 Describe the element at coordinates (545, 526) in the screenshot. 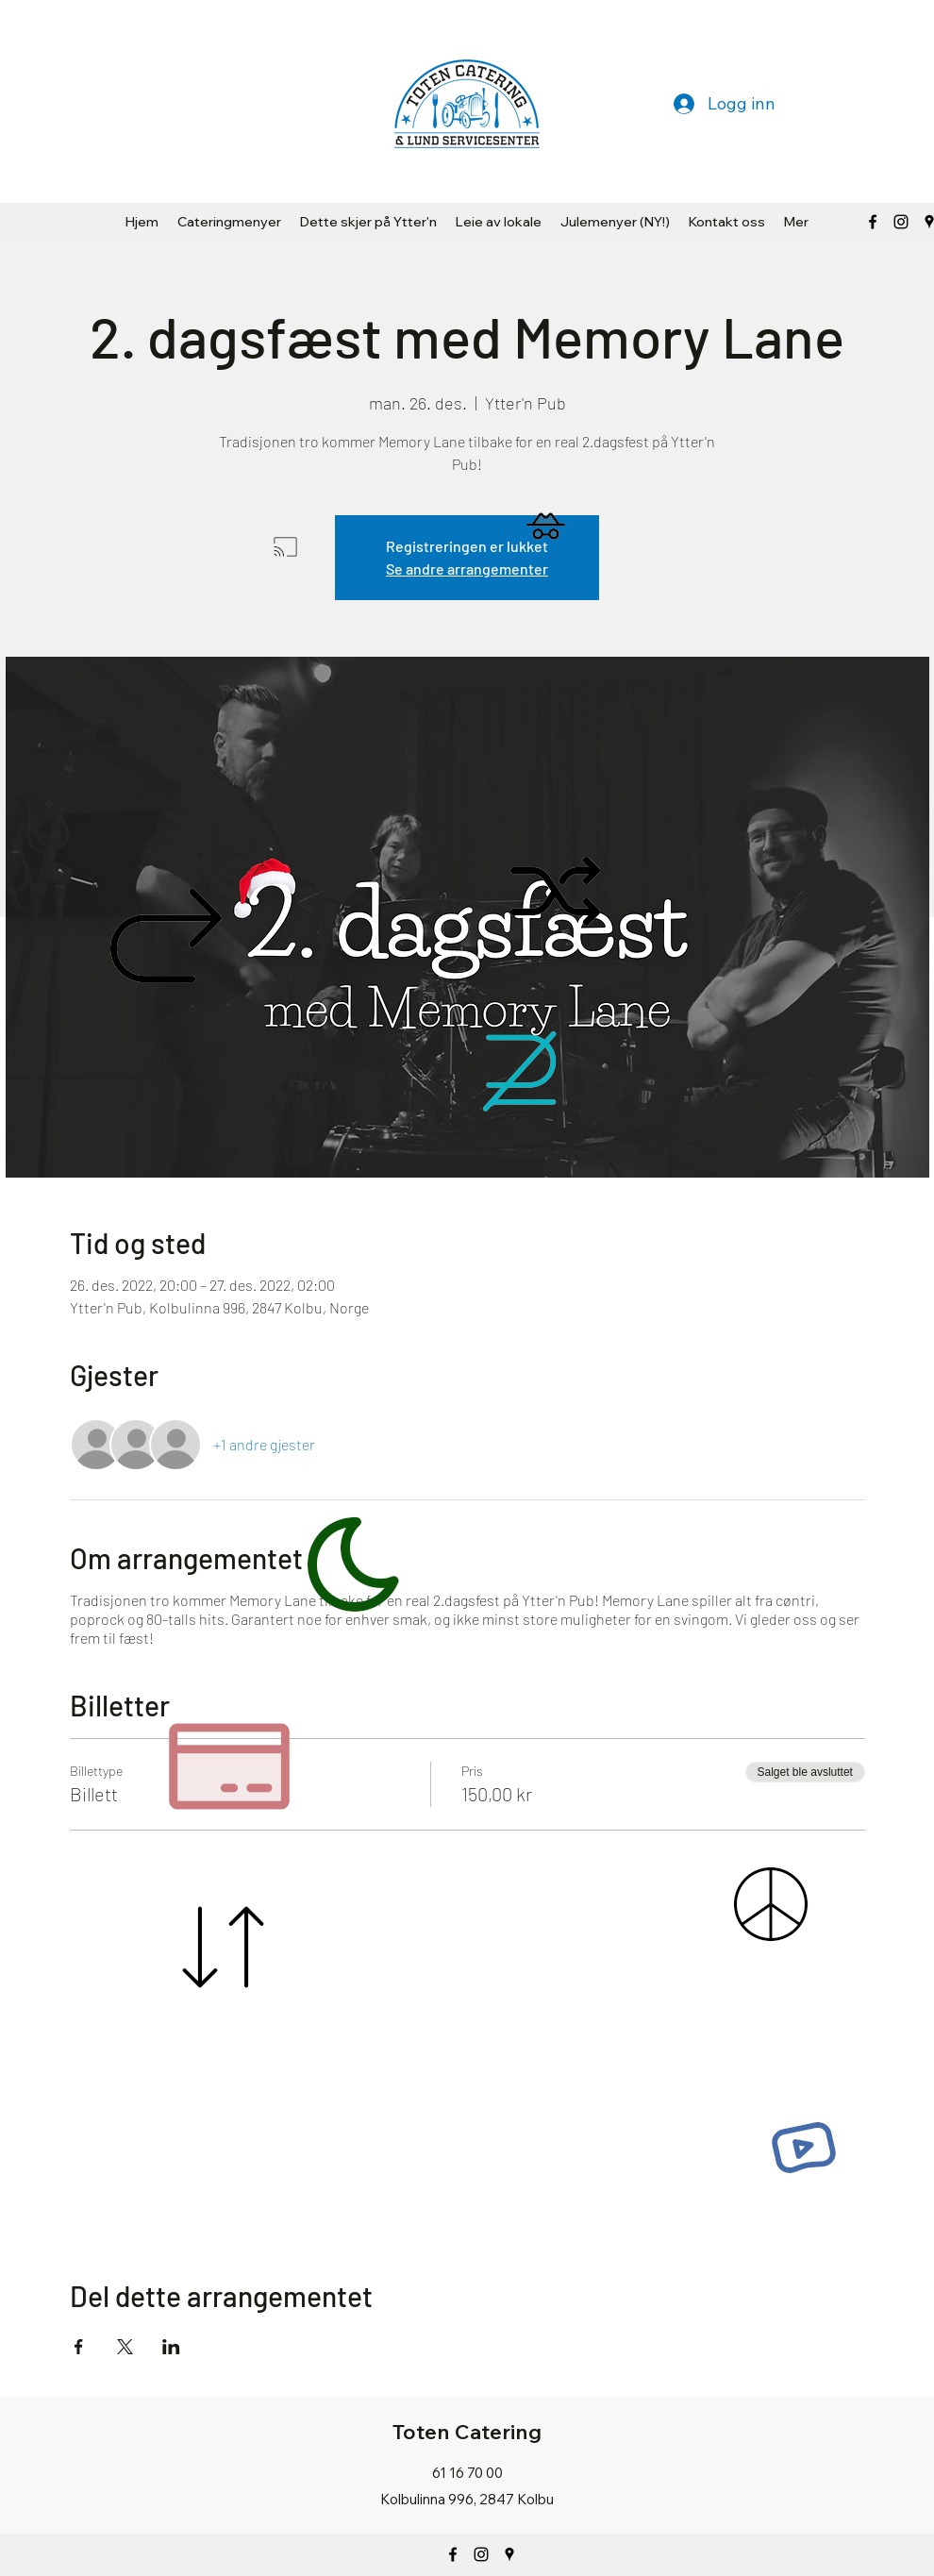

I see `enable incognito or private browsing mode` at that location.